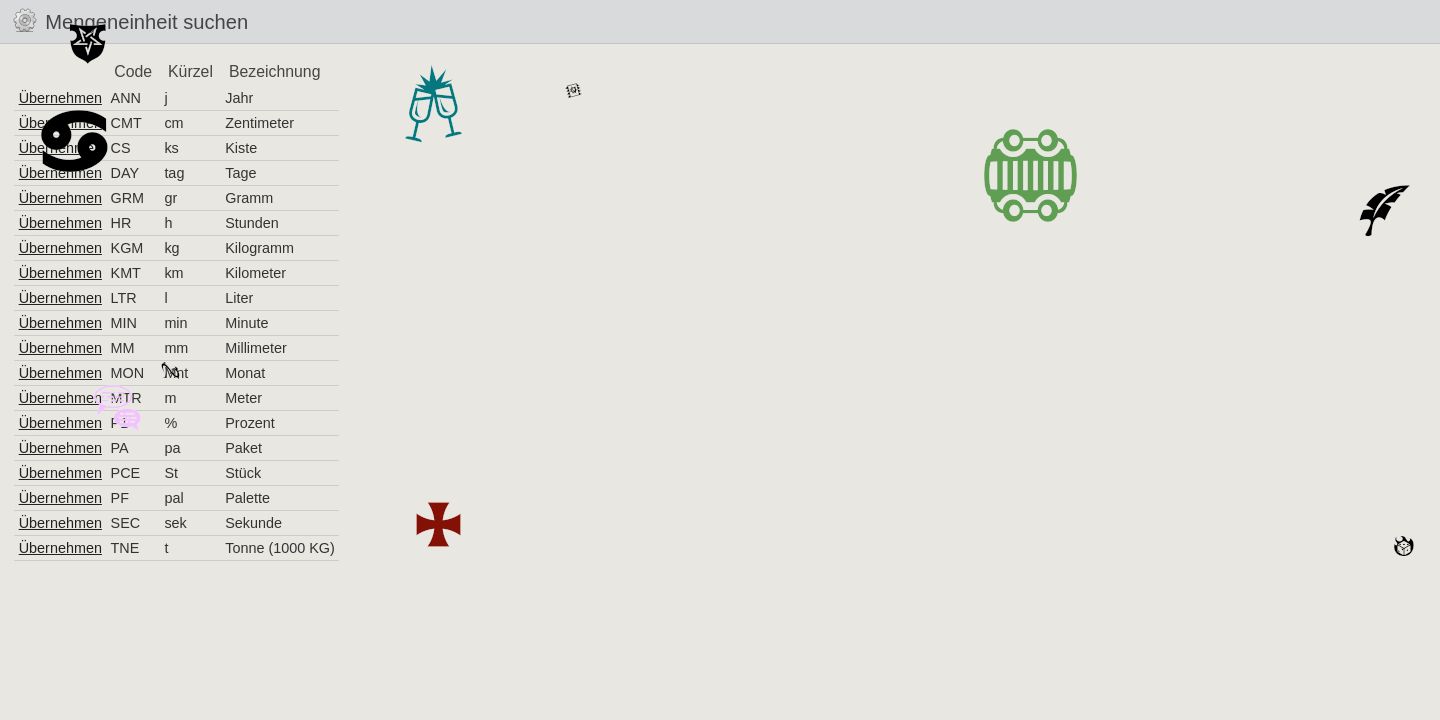 This screenshot has width=1440, height=720. I want to click on celebrate an achievement or milestone, so click(433, 103).